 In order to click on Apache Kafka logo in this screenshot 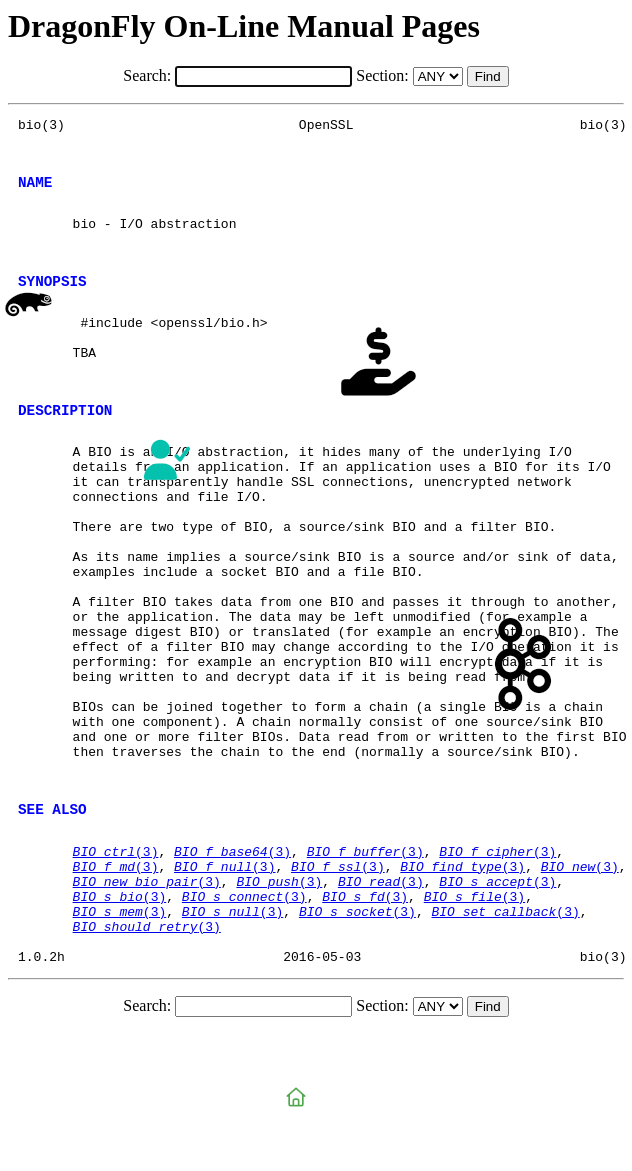, I will do `click(523, 664)`.